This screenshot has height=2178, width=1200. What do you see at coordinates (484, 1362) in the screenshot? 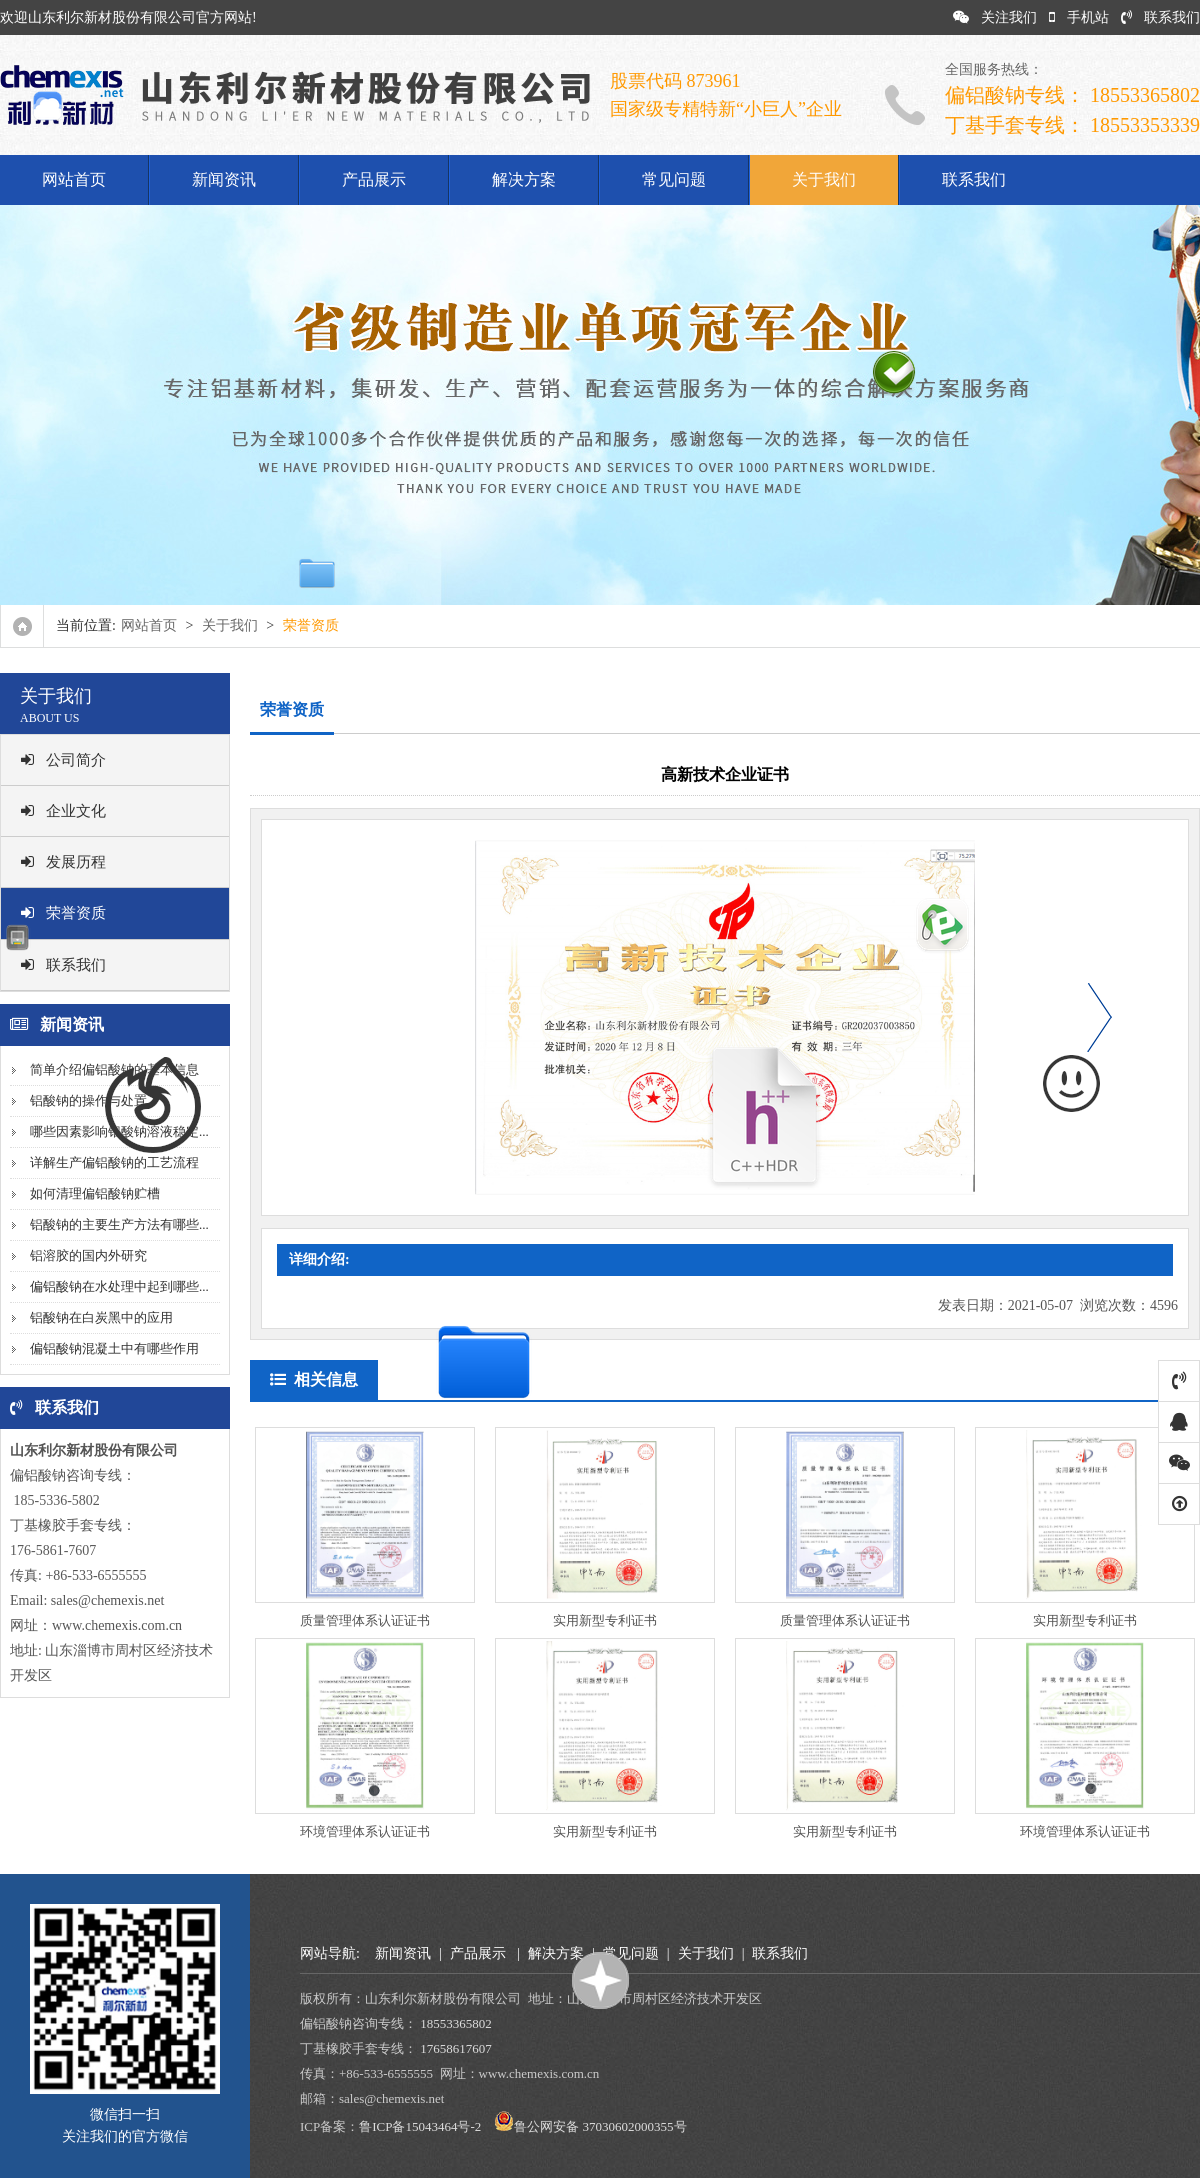
I see `open folder to view files` at bounding box center [484, 1362].